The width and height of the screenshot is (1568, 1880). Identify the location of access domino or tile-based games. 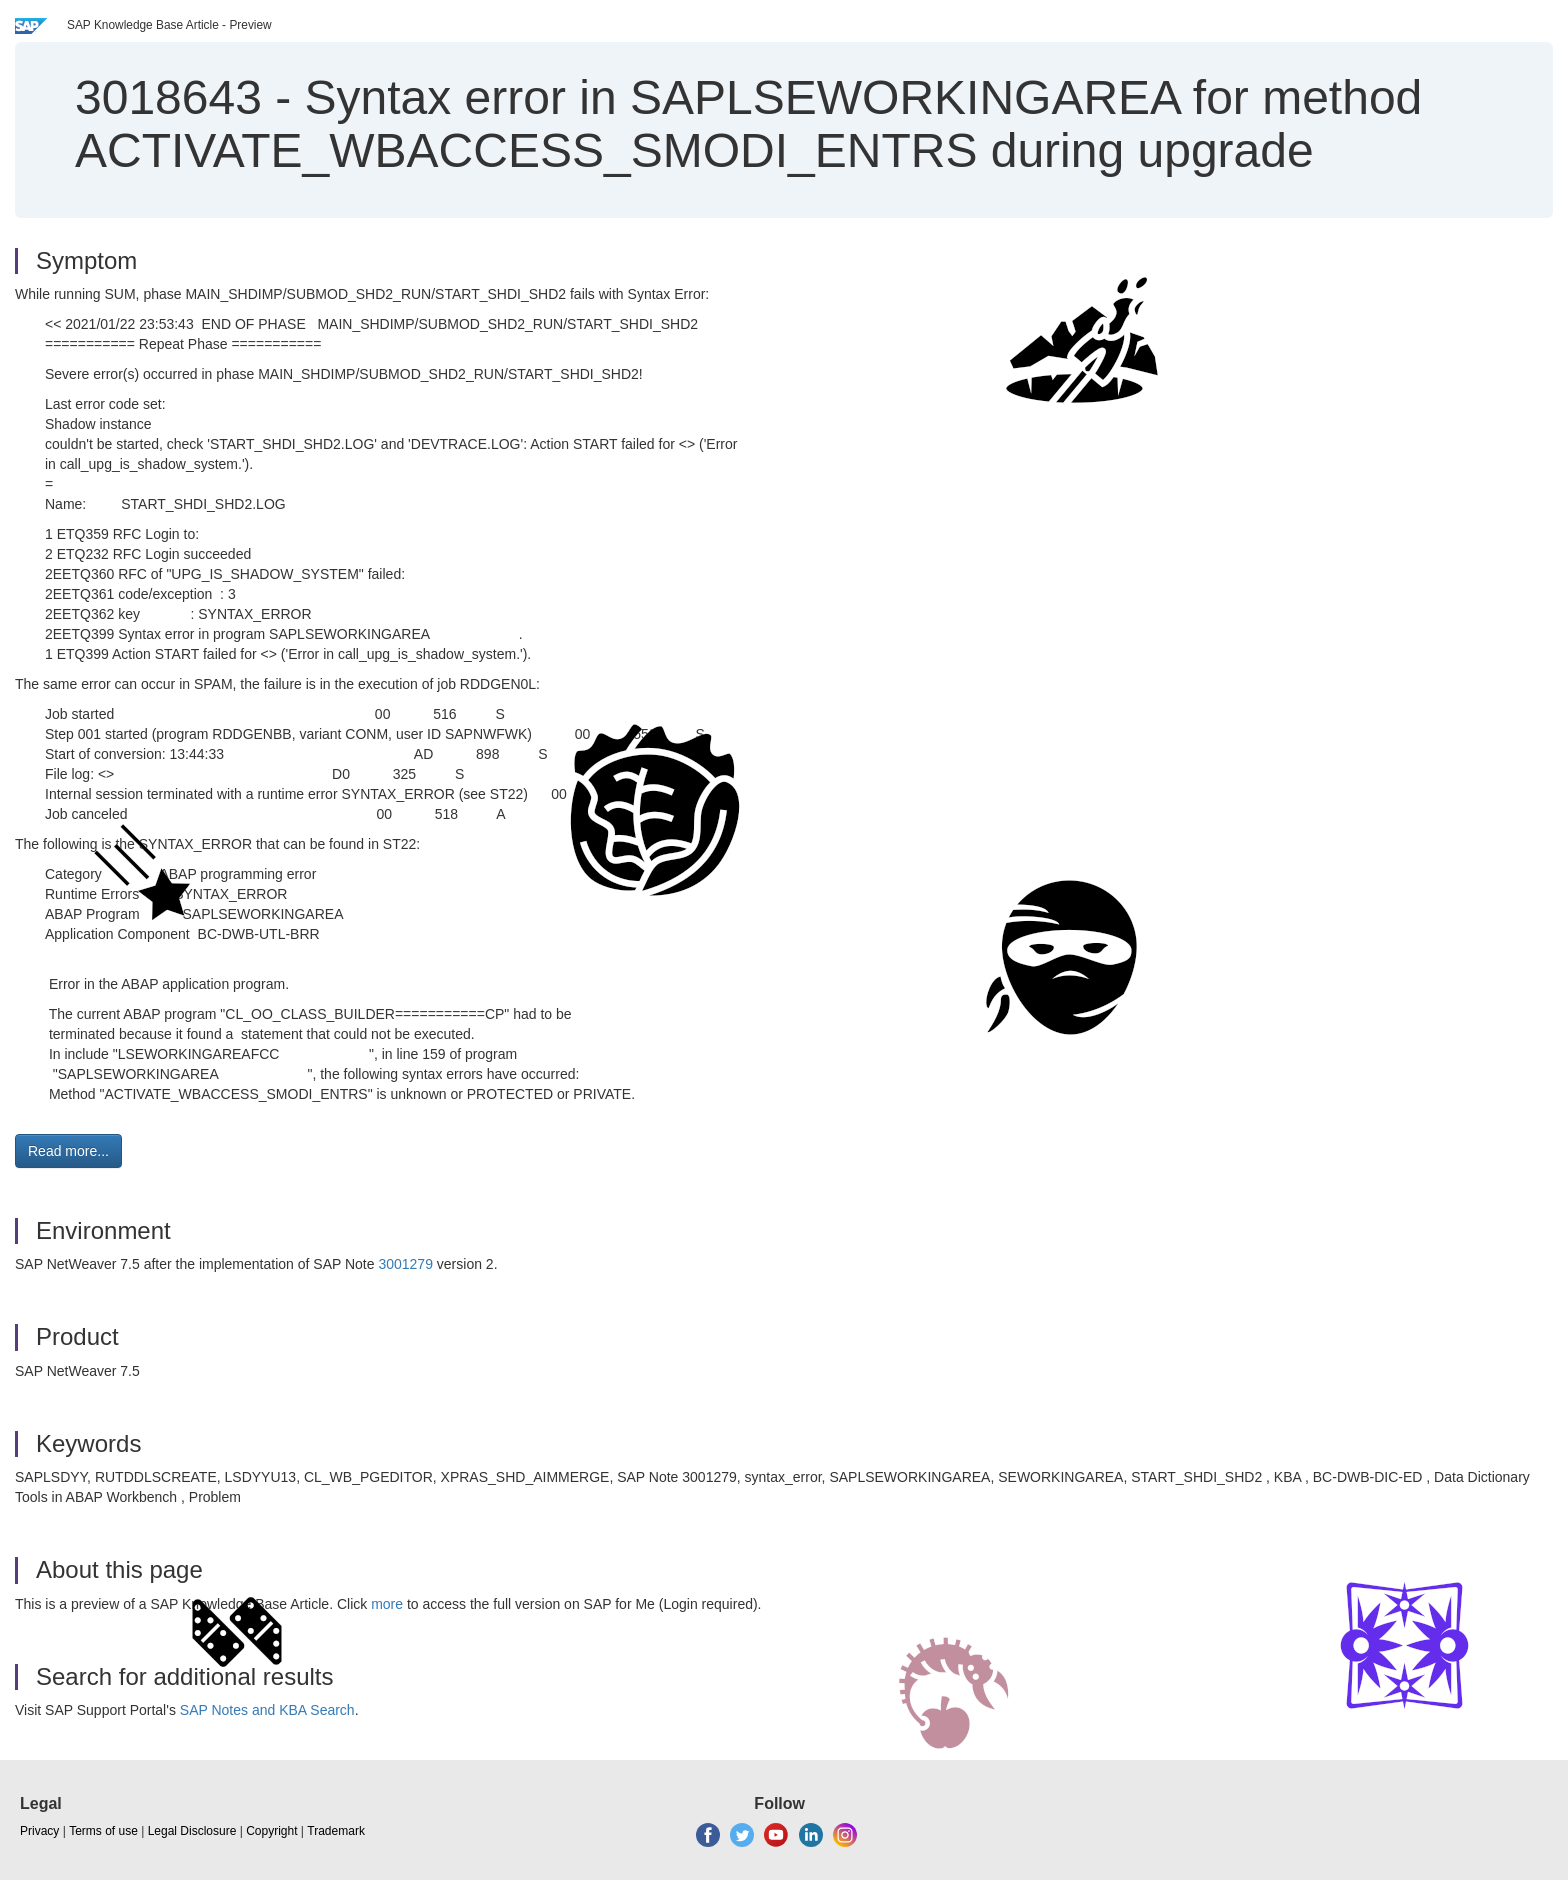
(237, 1632).